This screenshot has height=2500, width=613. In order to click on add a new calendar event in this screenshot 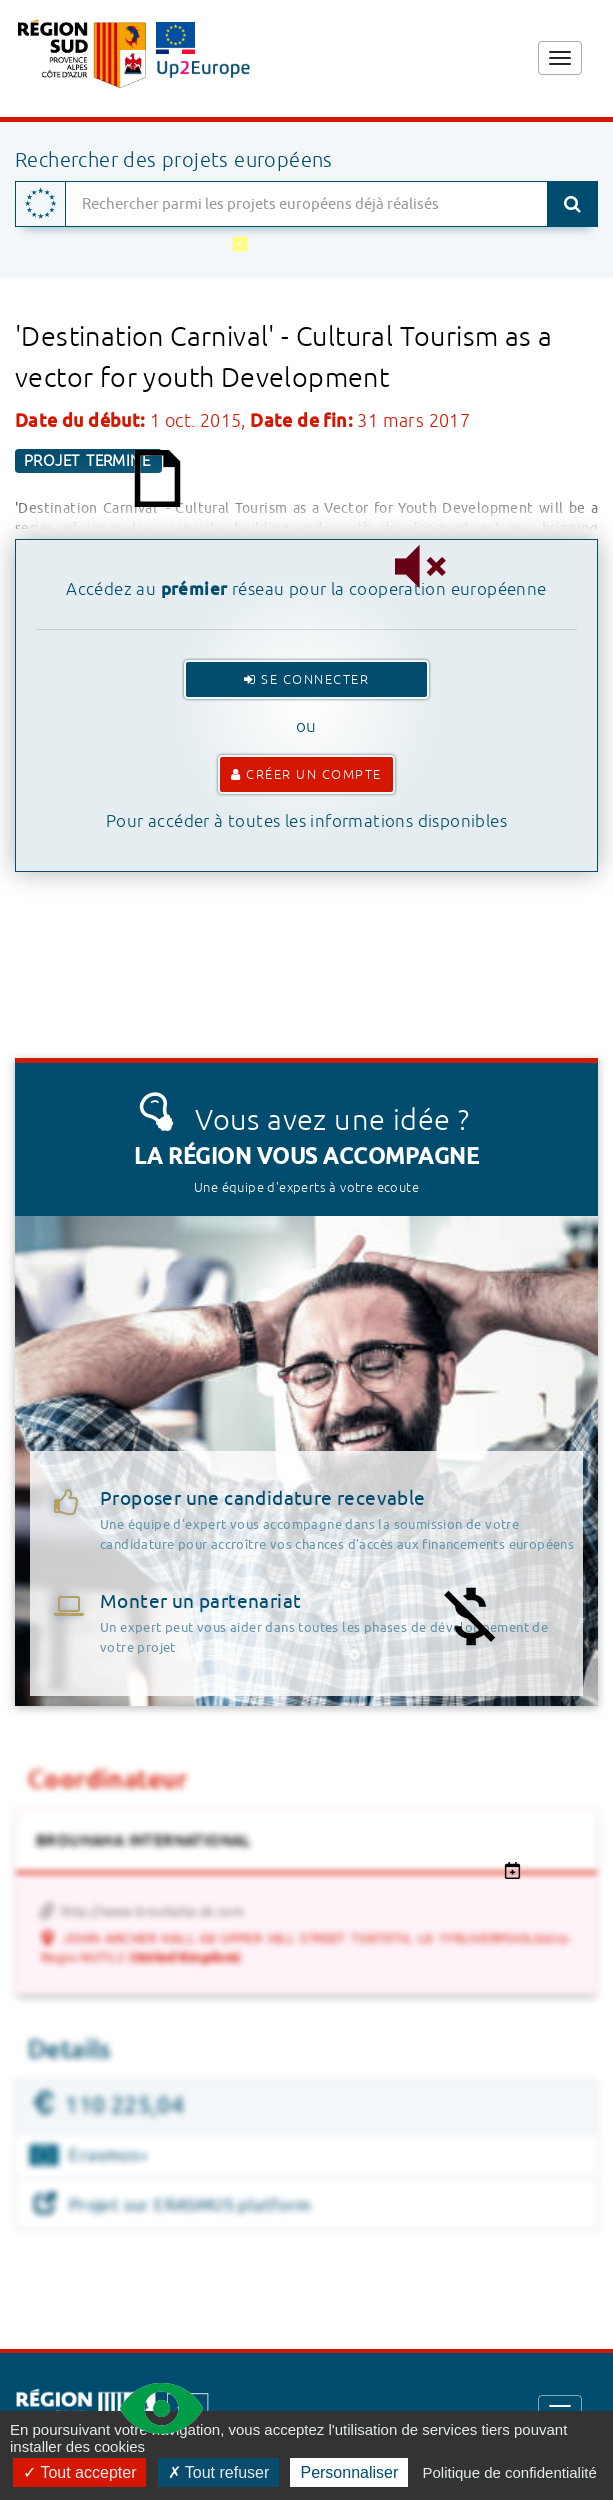, I will do `click(512, 1870)`.